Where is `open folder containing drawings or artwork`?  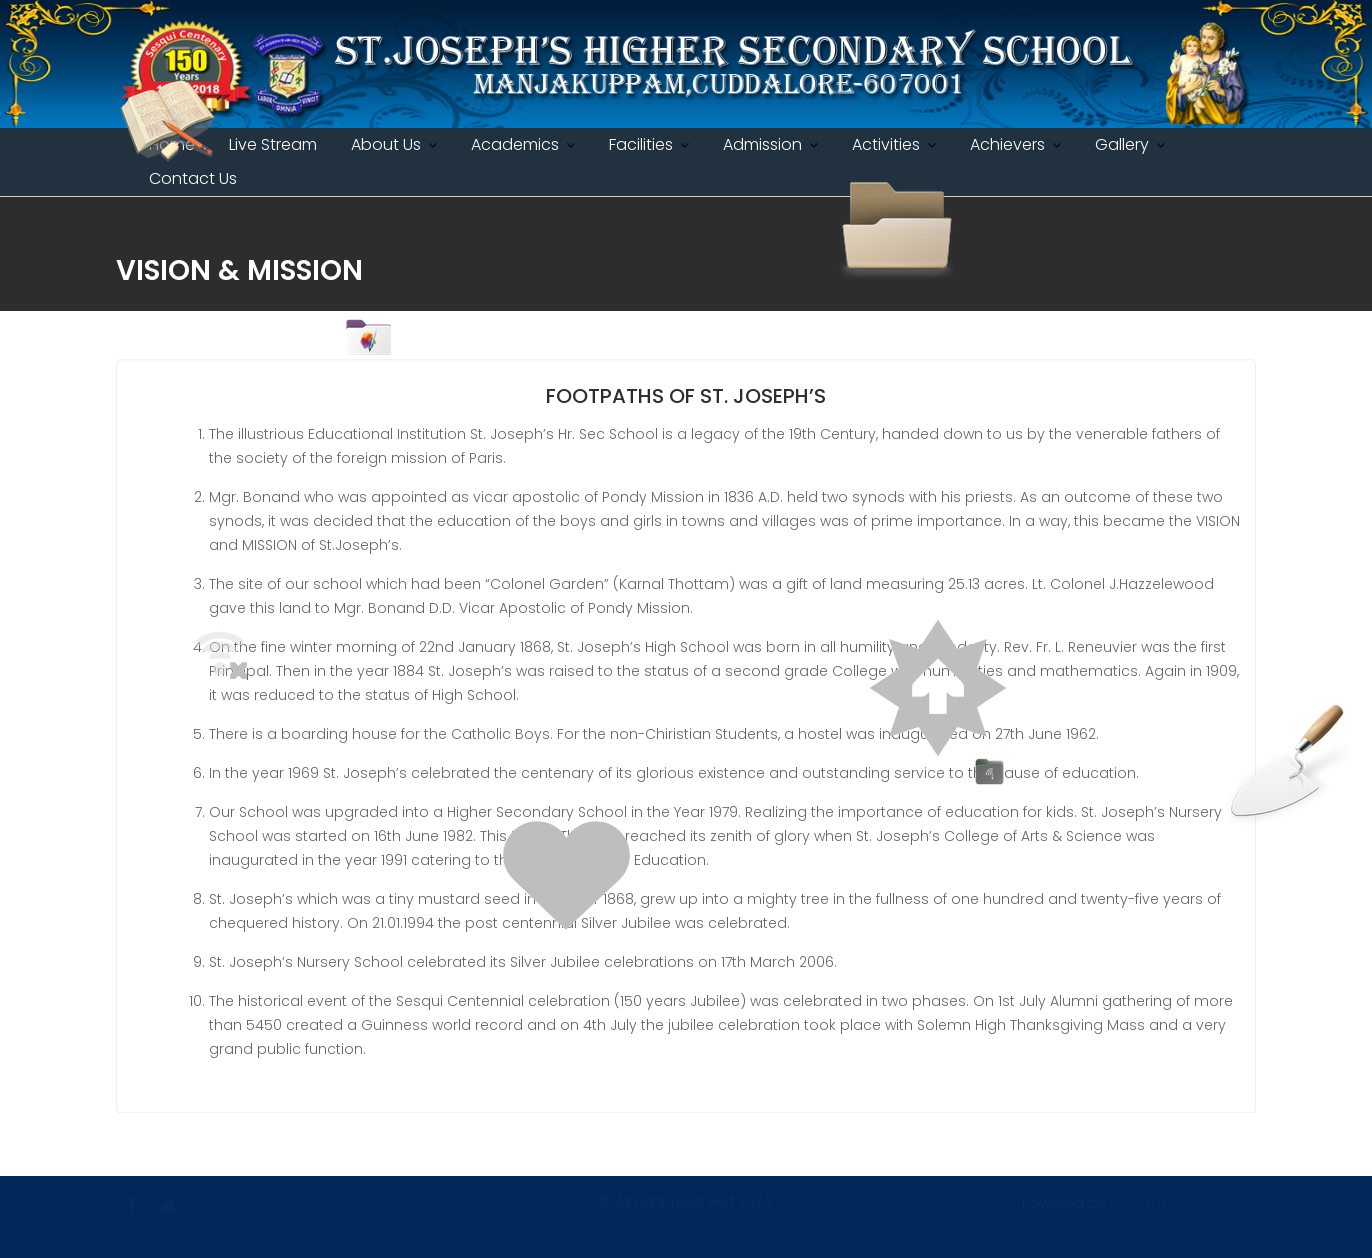 open folder containing drawings or artwork is located at coordinates (368, 338).